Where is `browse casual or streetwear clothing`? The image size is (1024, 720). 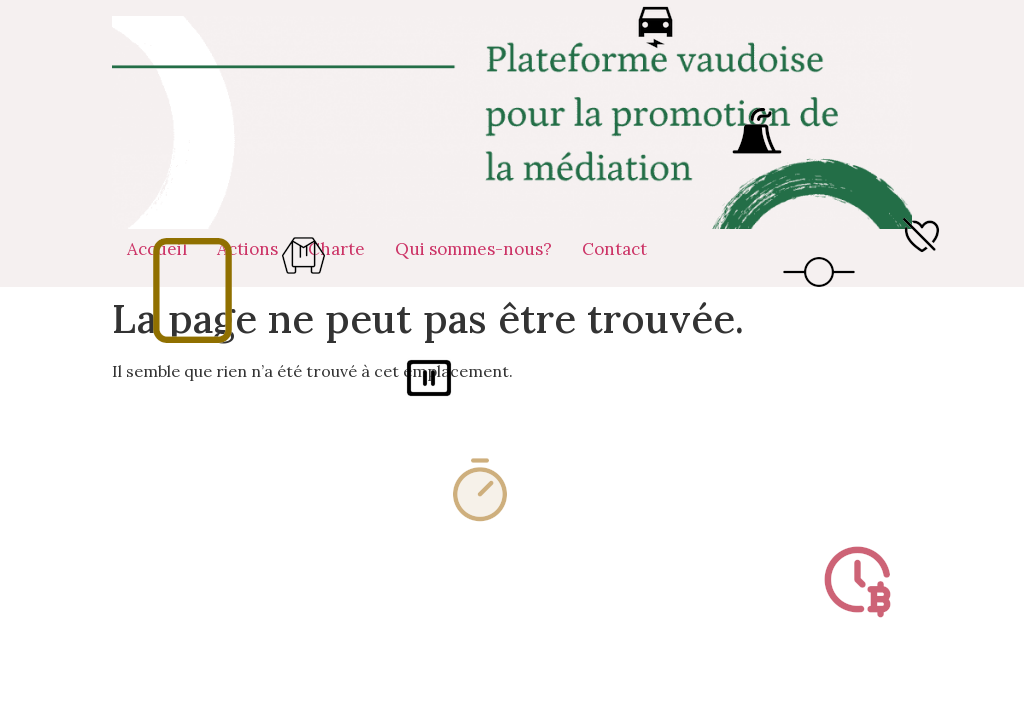
browse casual or streetwear clothing is located at coordinates (303, 255).